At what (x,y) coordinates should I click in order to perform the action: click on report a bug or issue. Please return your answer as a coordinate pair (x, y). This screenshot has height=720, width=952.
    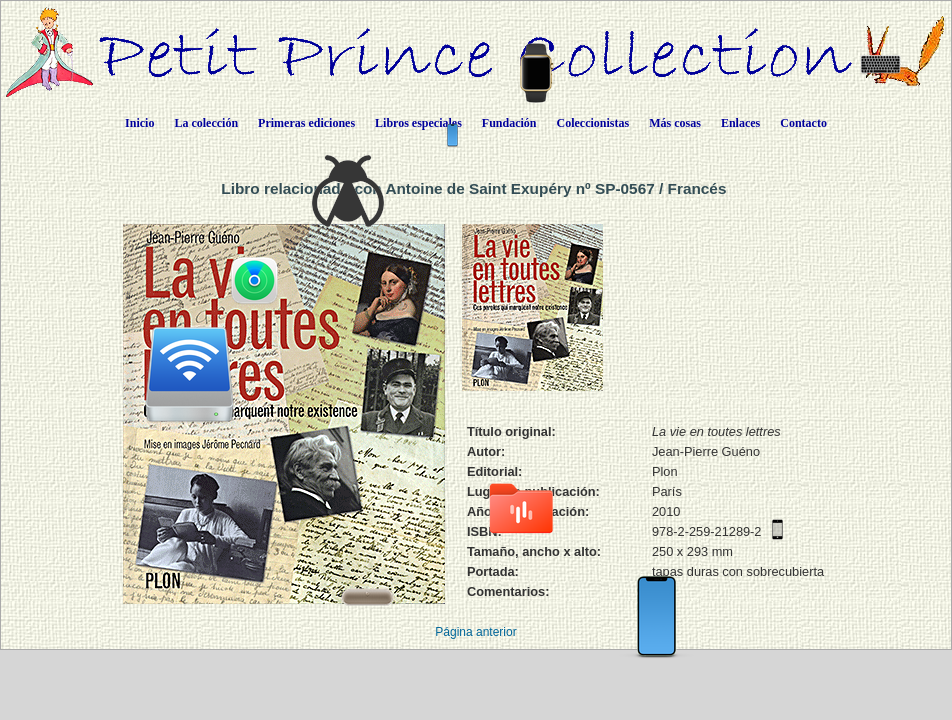
    Looking at the image, I should click on (348, 191).